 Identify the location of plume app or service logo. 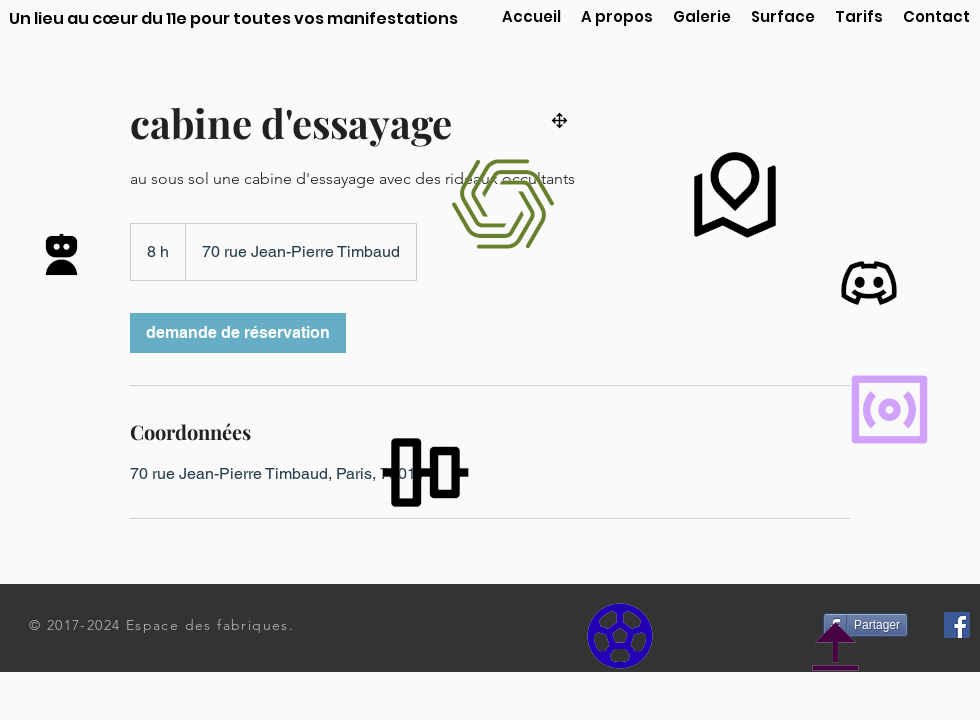
(503, 204).